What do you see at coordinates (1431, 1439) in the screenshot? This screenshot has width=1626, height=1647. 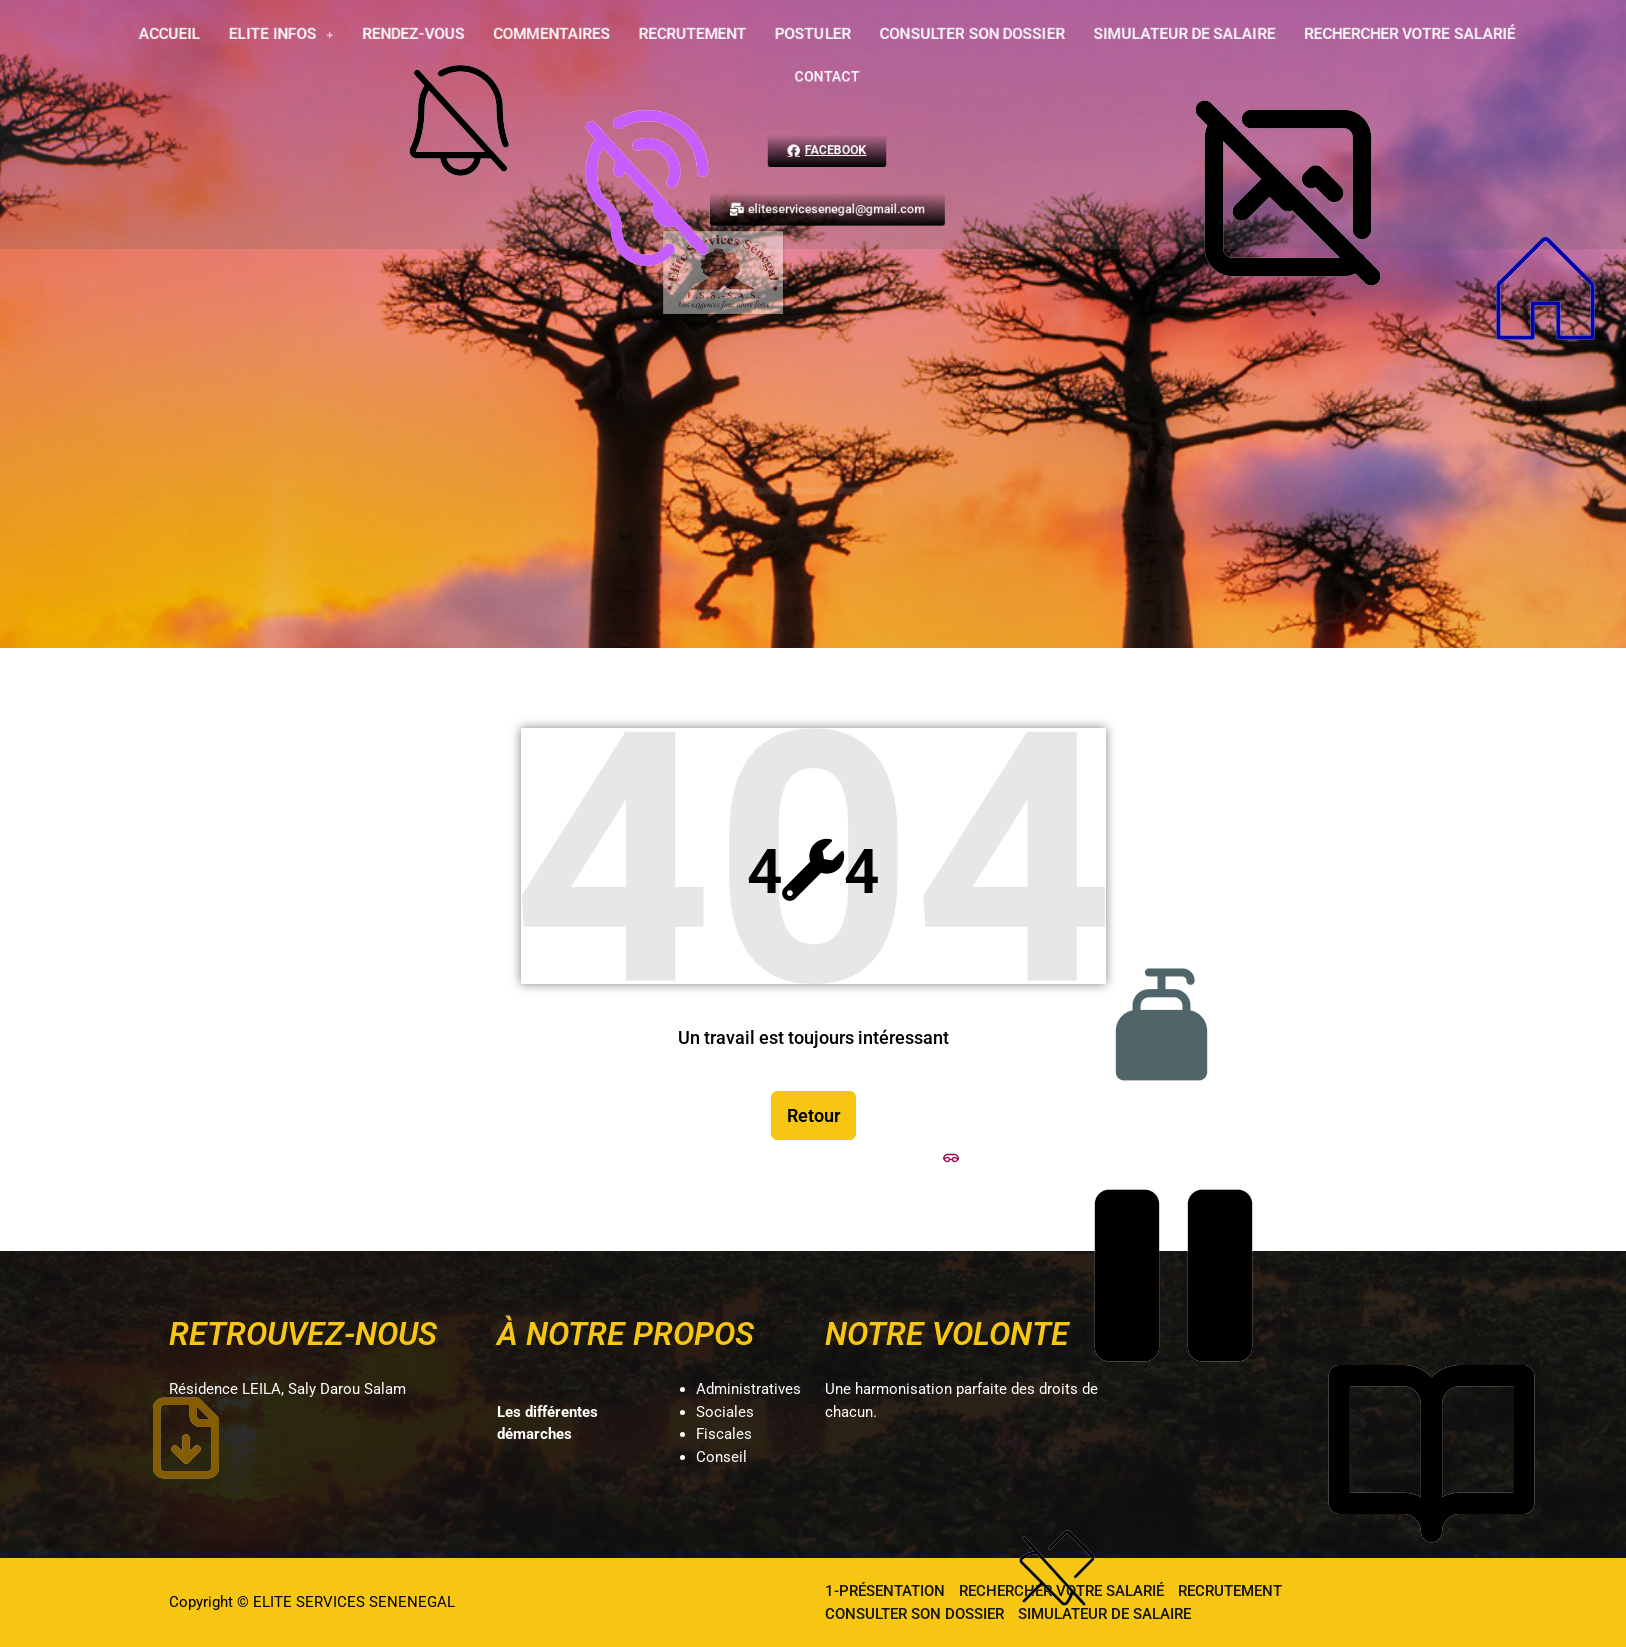 I see `open reading mode or e-reader` at bounding box center [1431, 1439].